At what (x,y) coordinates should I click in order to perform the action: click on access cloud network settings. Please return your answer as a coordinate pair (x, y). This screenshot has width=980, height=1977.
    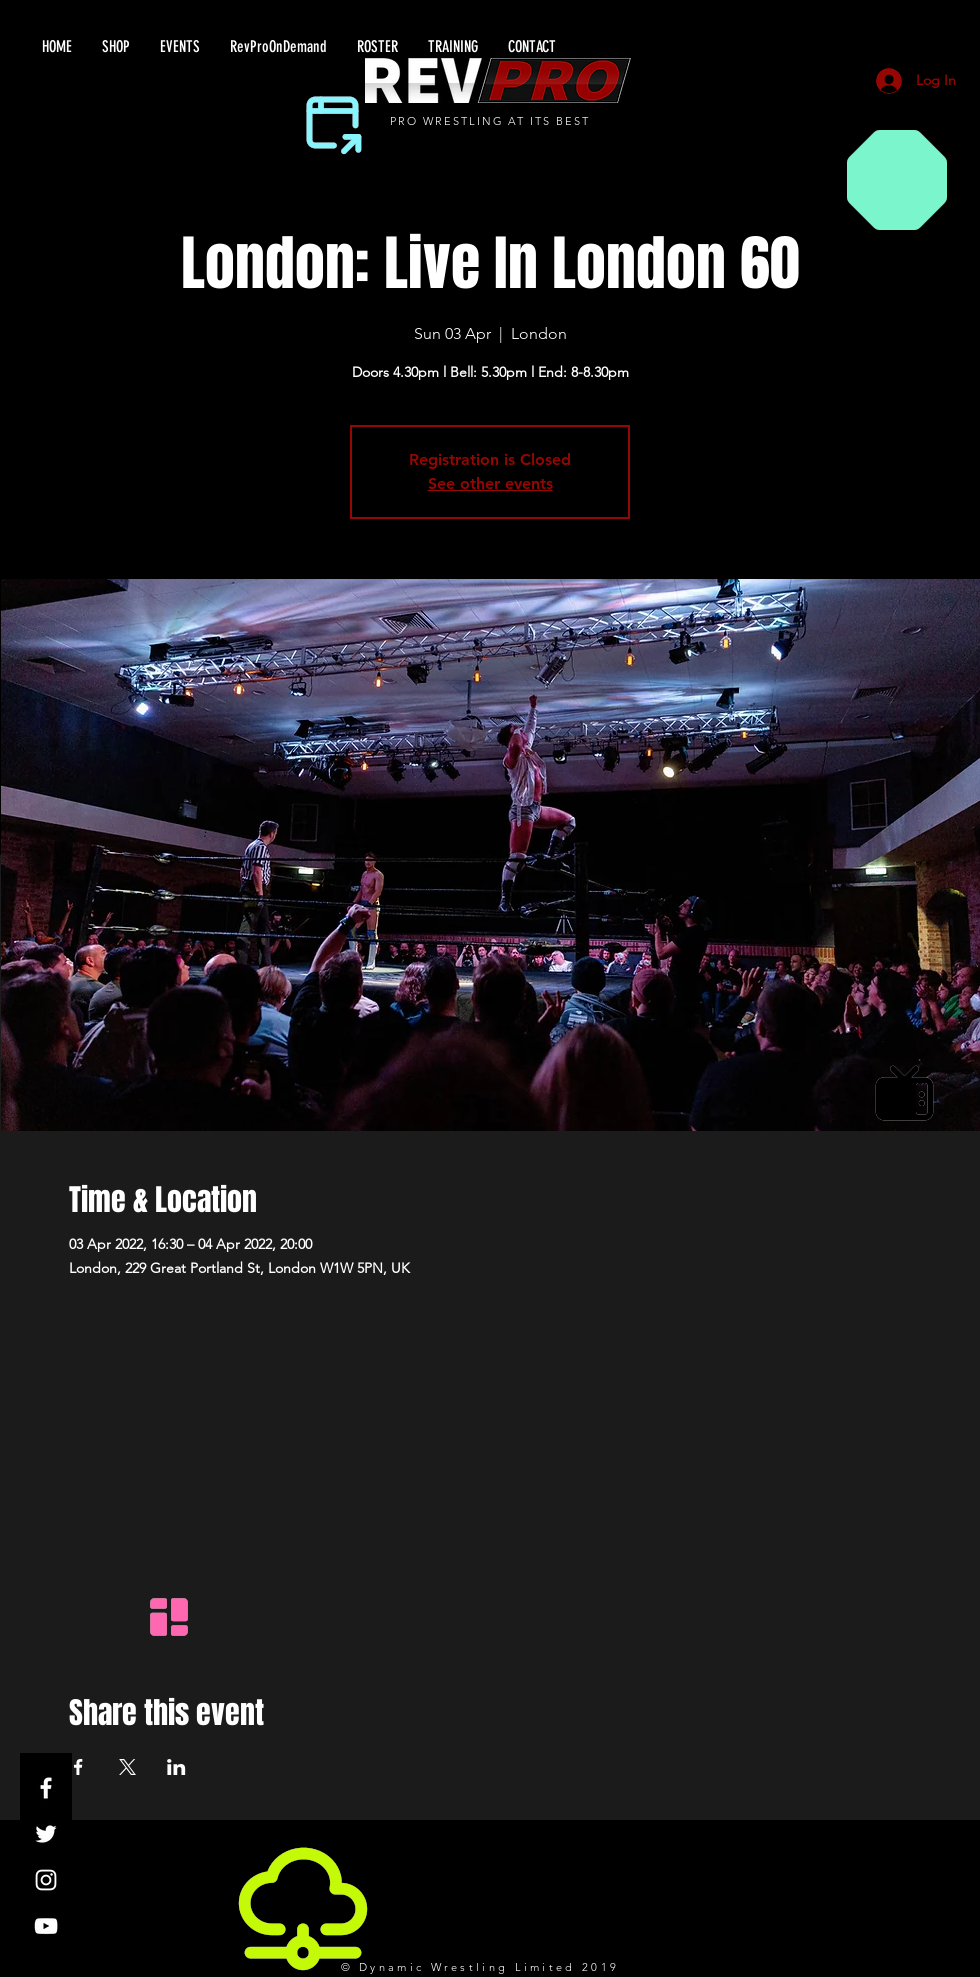
    Looking at the image, I should click on (303, 1906).